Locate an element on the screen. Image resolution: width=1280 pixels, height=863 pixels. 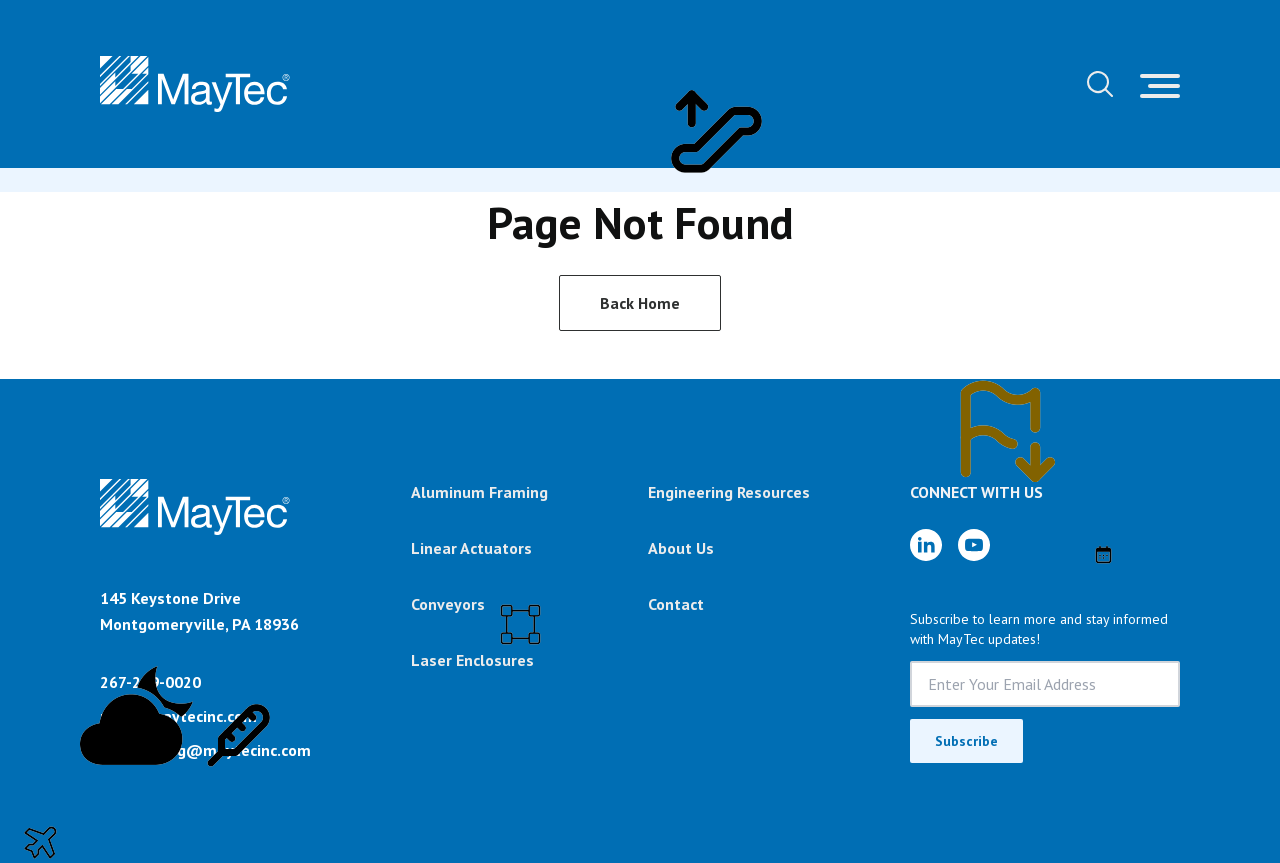
view current temperature reading is located at coordinates (239, 735).